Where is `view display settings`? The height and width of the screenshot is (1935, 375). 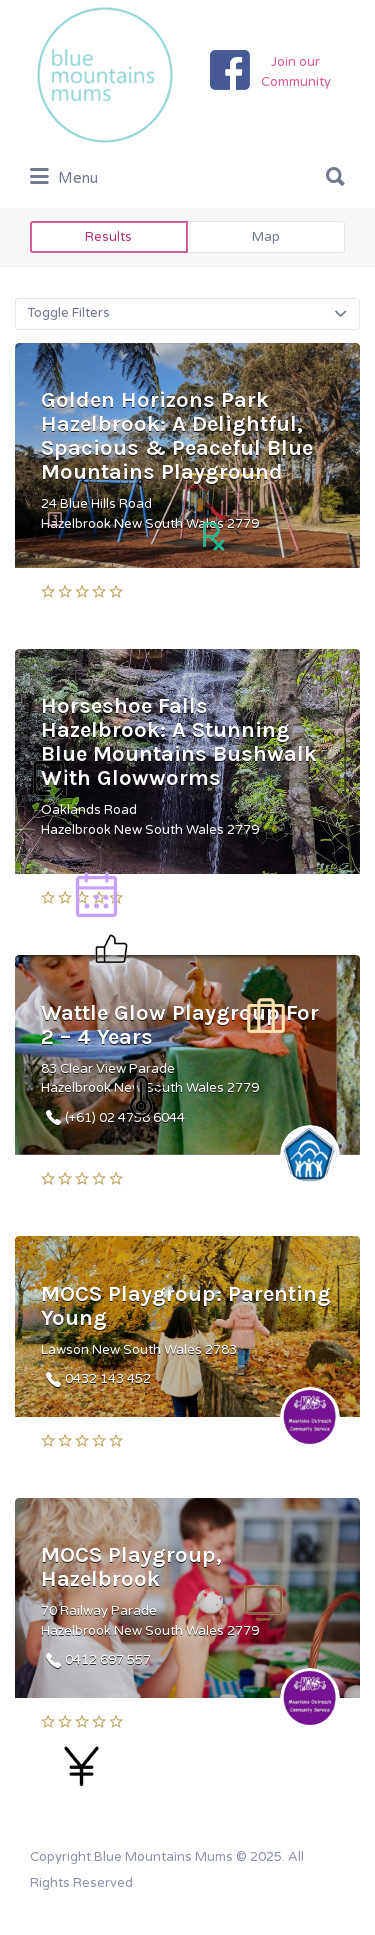 view display settings is located at coordinates (263, 1601).